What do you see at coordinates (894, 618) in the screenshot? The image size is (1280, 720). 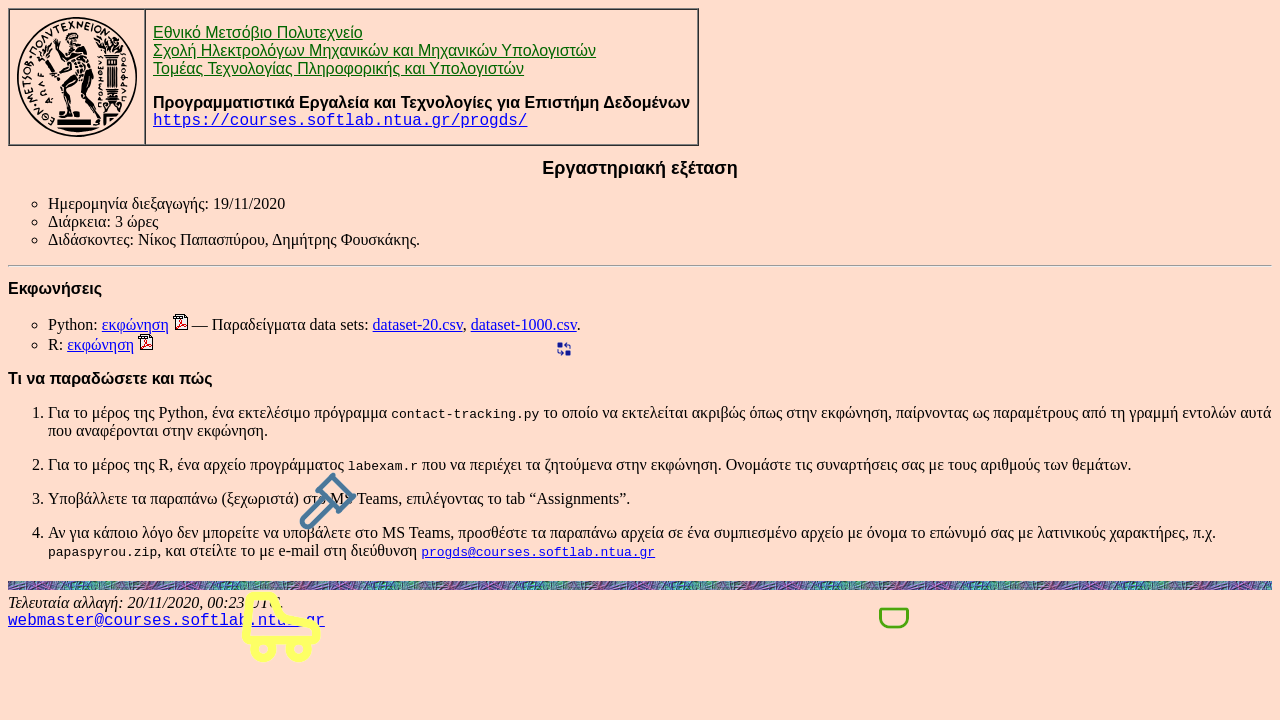 I see `container or card element with rounded bottom corners` at bounding box center [894, 618].